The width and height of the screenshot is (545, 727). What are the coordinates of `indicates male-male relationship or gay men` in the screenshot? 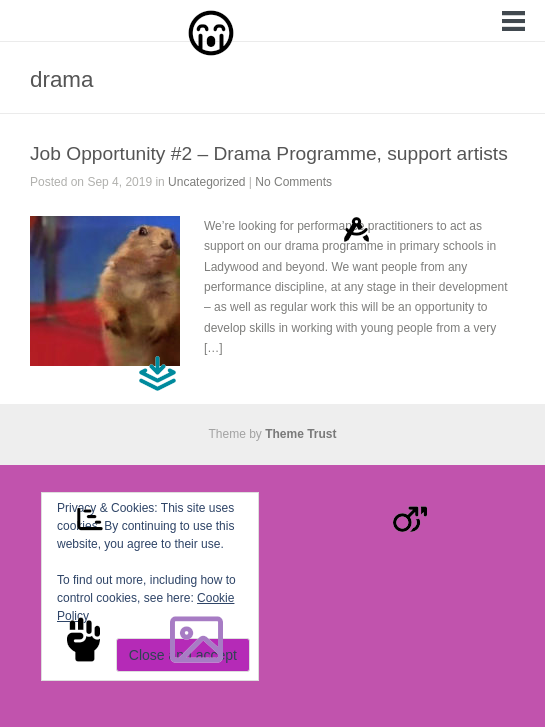 It's located at (410, 520).